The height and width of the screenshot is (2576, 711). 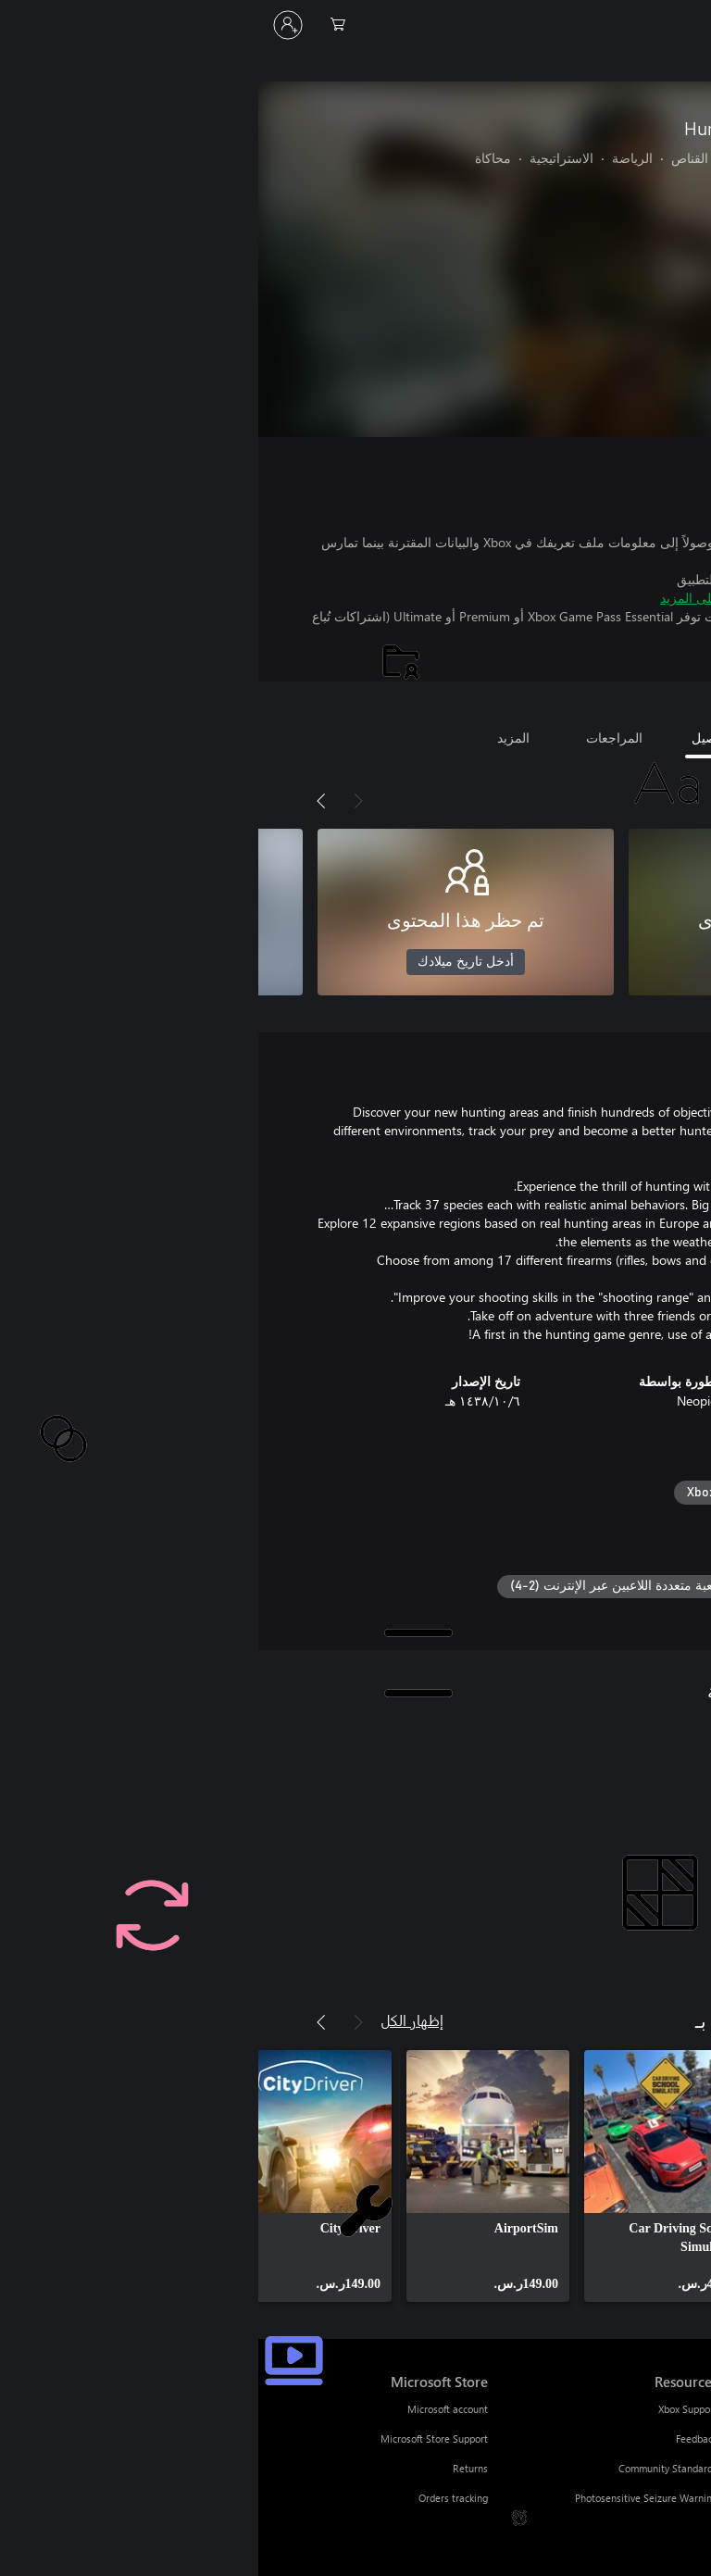 What do you see at coordinates (152, 1915) in the screenshot?
I see `refresh or reload content` at bounding box center [152, 1915].